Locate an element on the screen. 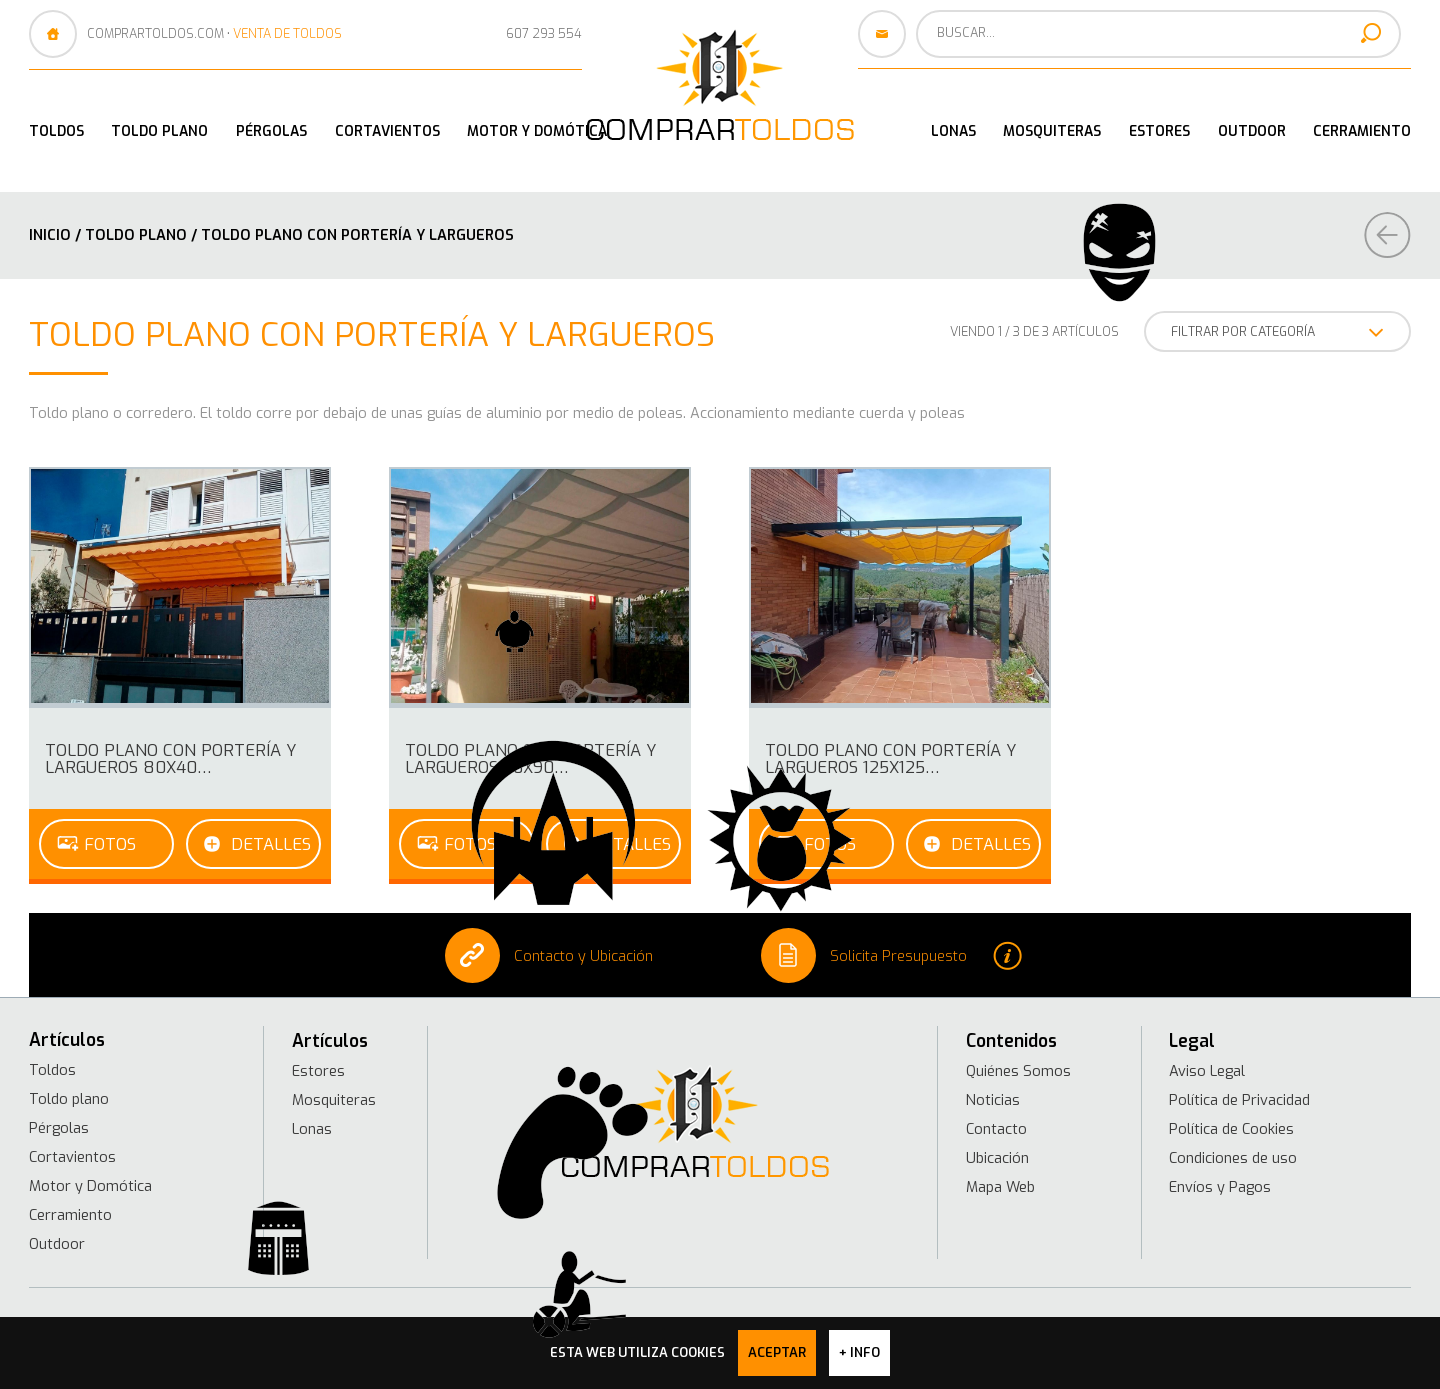 Image resolution: width=1440 pixels, height=1389 pixels. select chariot unit in strategy game is located at coordinates (578, 1291).